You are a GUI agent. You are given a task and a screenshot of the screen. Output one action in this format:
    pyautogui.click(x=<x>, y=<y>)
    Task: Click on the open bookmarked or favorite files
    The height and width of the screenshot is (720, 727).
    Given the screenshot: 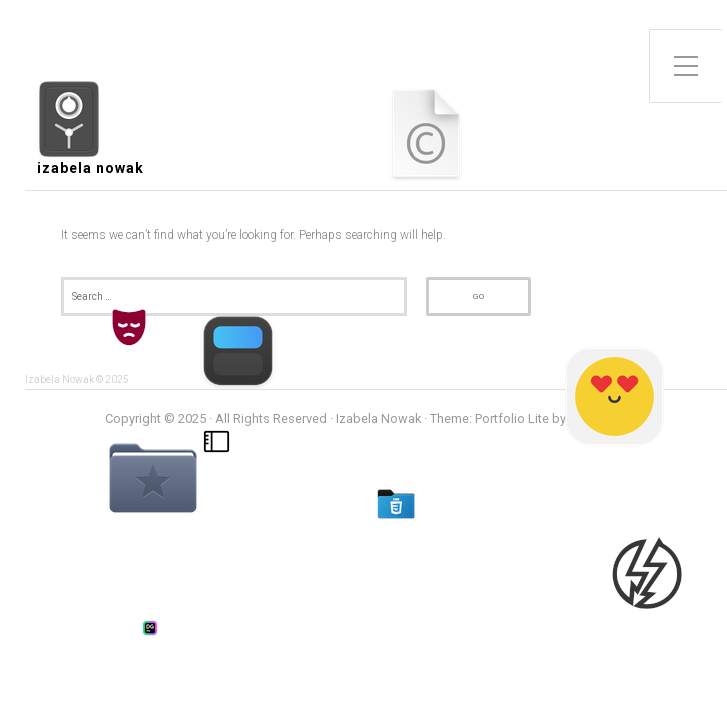 What is the action you would take?
    pyautogui.click(x=153, y=478)
    